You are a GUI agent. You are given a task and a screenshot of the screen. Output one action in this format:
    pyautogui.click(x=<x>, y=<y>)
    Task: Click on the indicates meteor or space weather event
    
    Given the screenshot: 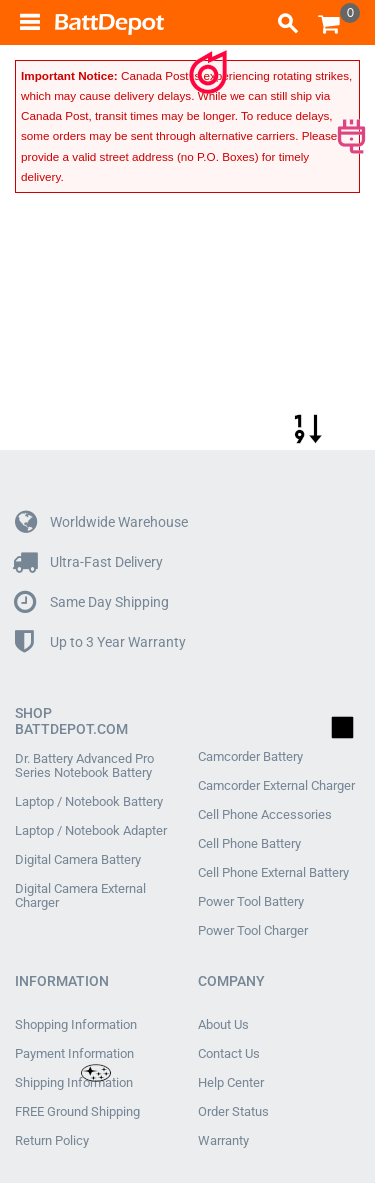 What is the action you would take?
    pyautogui.click(x=208, y=73)
    